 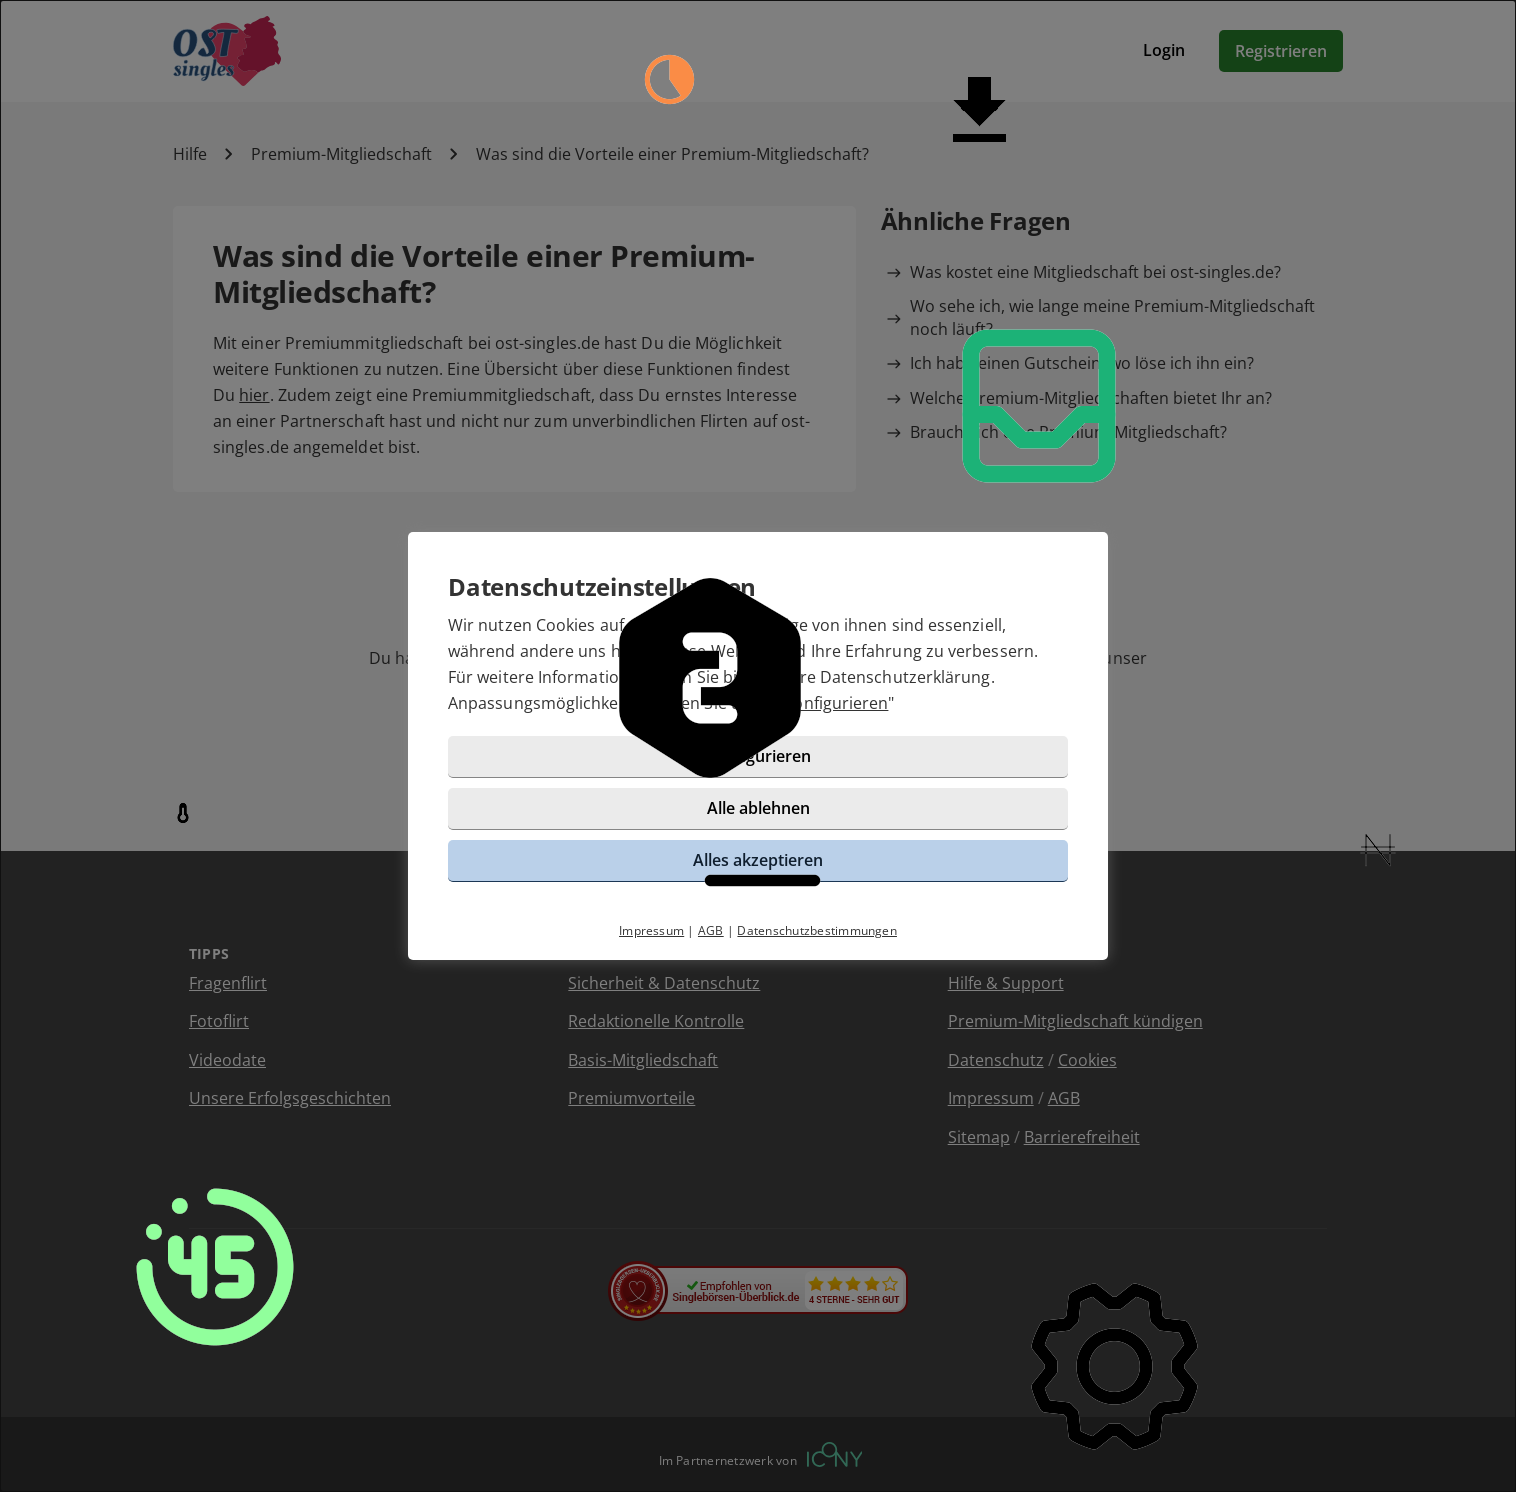 I want to click on view your inbox messages, so click(x=1039, y=406).